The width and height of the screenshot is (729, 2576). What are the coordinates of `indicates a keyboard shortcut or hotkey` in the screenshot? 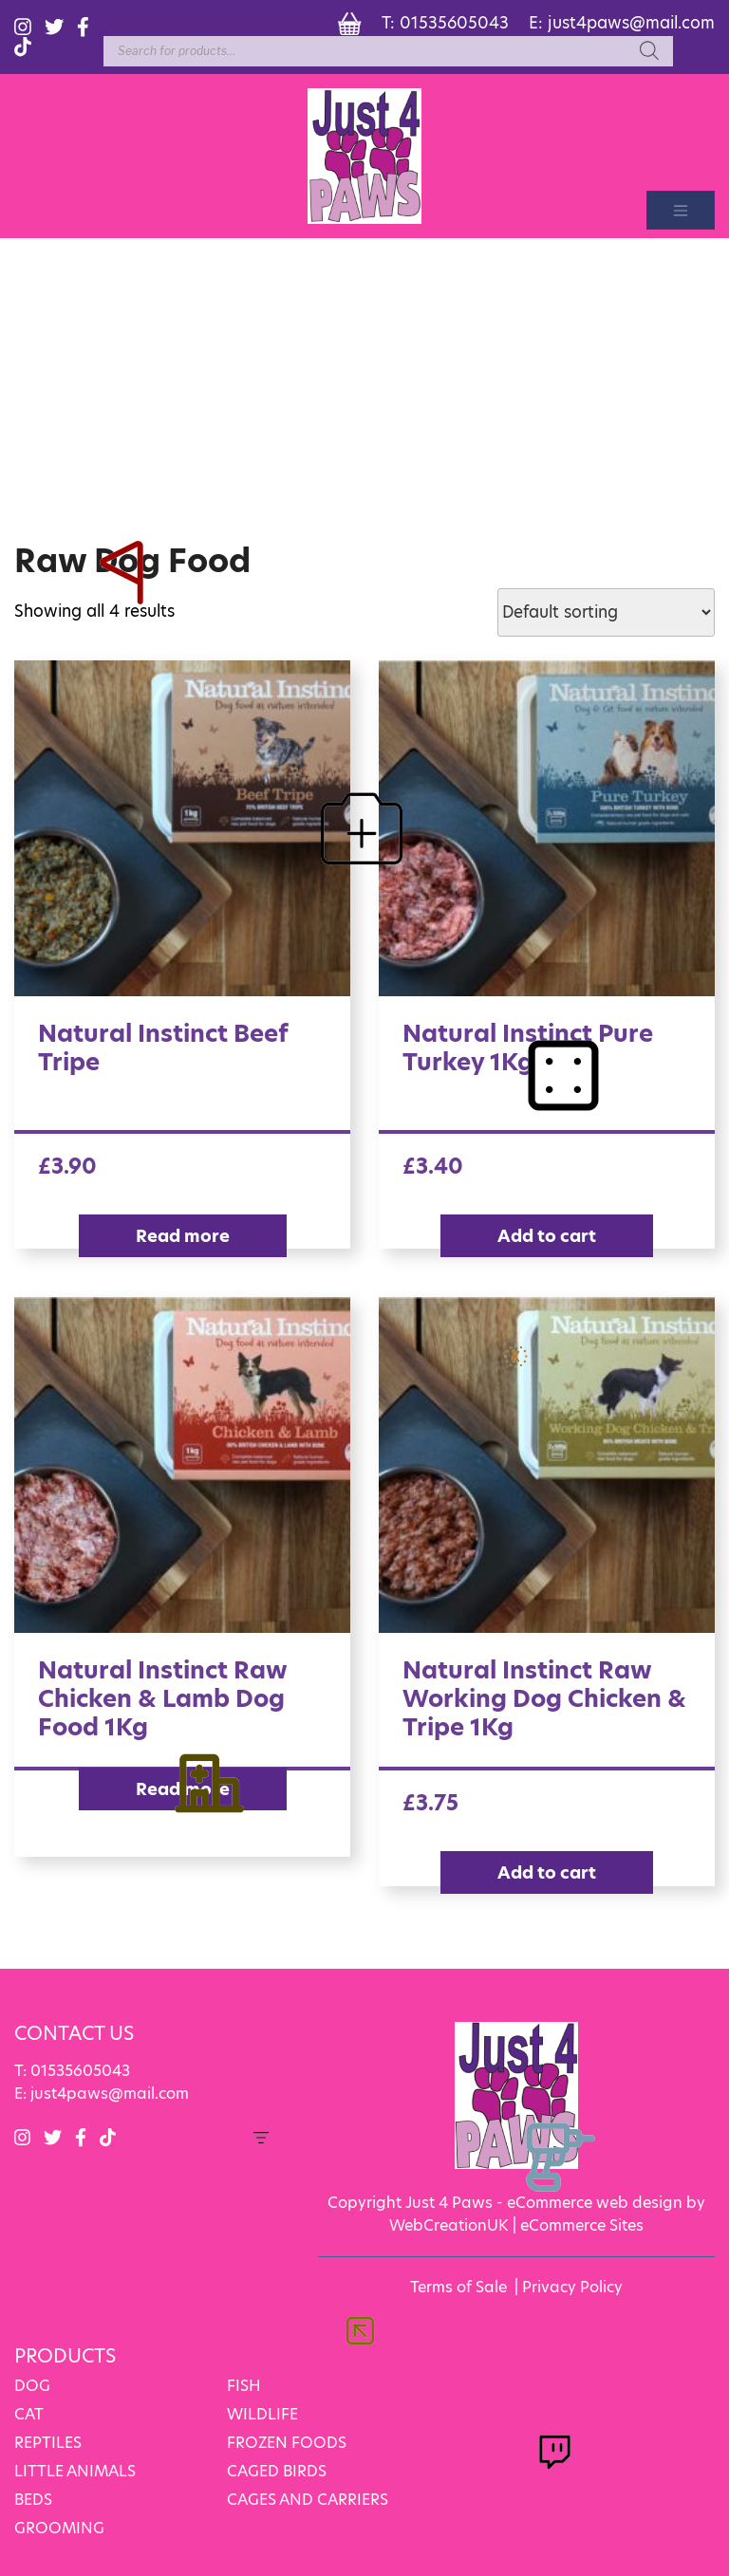 It's located at (515, 1356).